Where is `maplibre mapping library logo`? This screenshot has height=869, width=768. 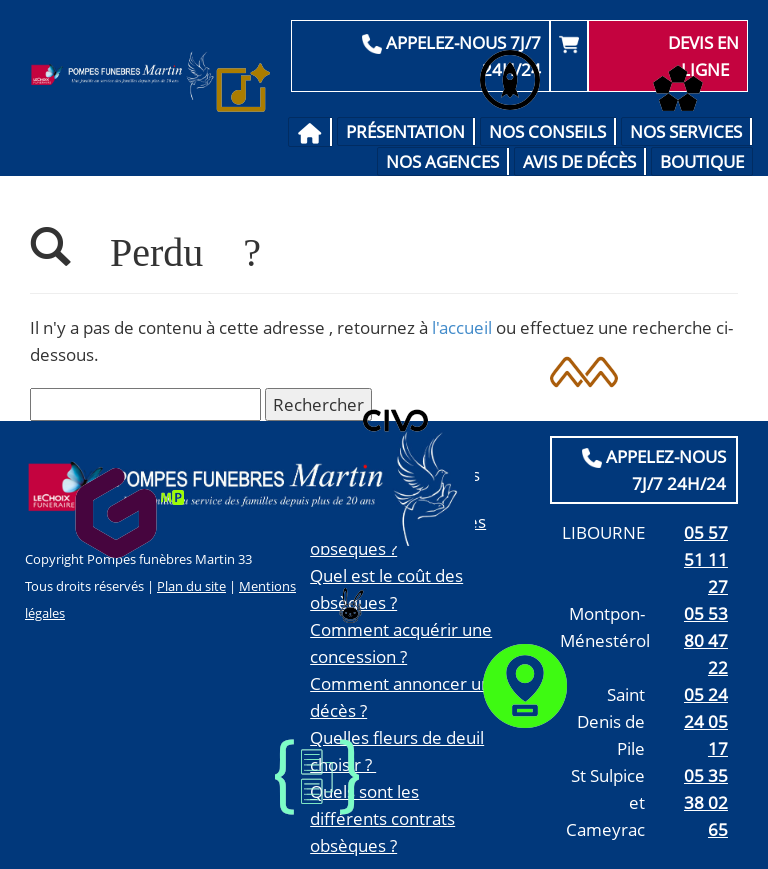 maplibre mapping library logo is located at coordinates (525, 686).